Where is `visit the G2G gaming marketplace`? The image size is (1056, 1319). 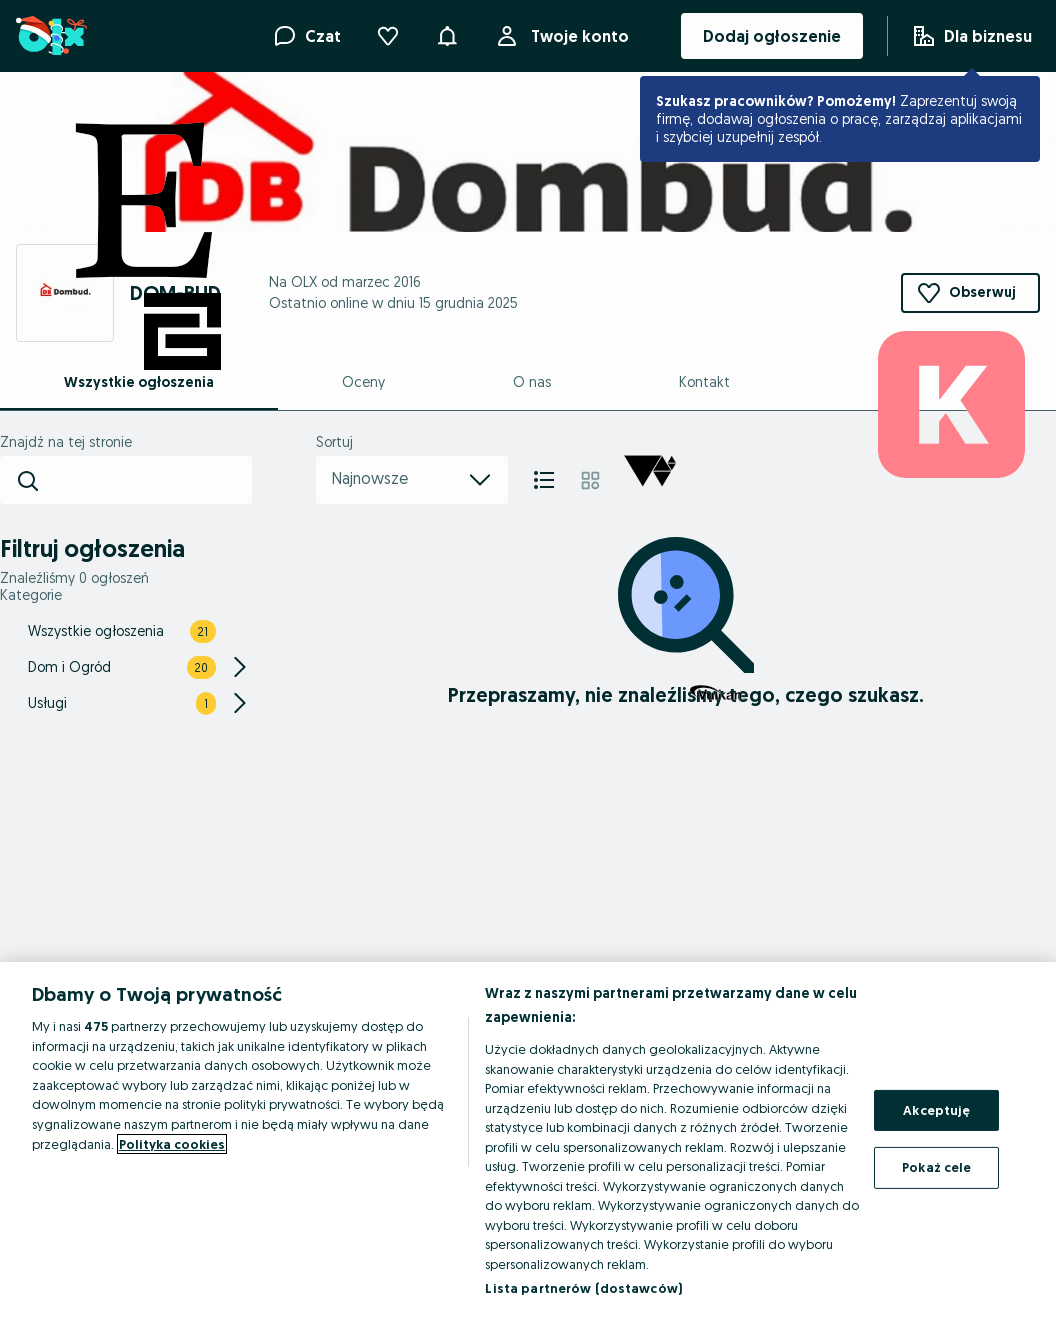
visit the G2G gaming marketplace is located at coordinates (182, 331).